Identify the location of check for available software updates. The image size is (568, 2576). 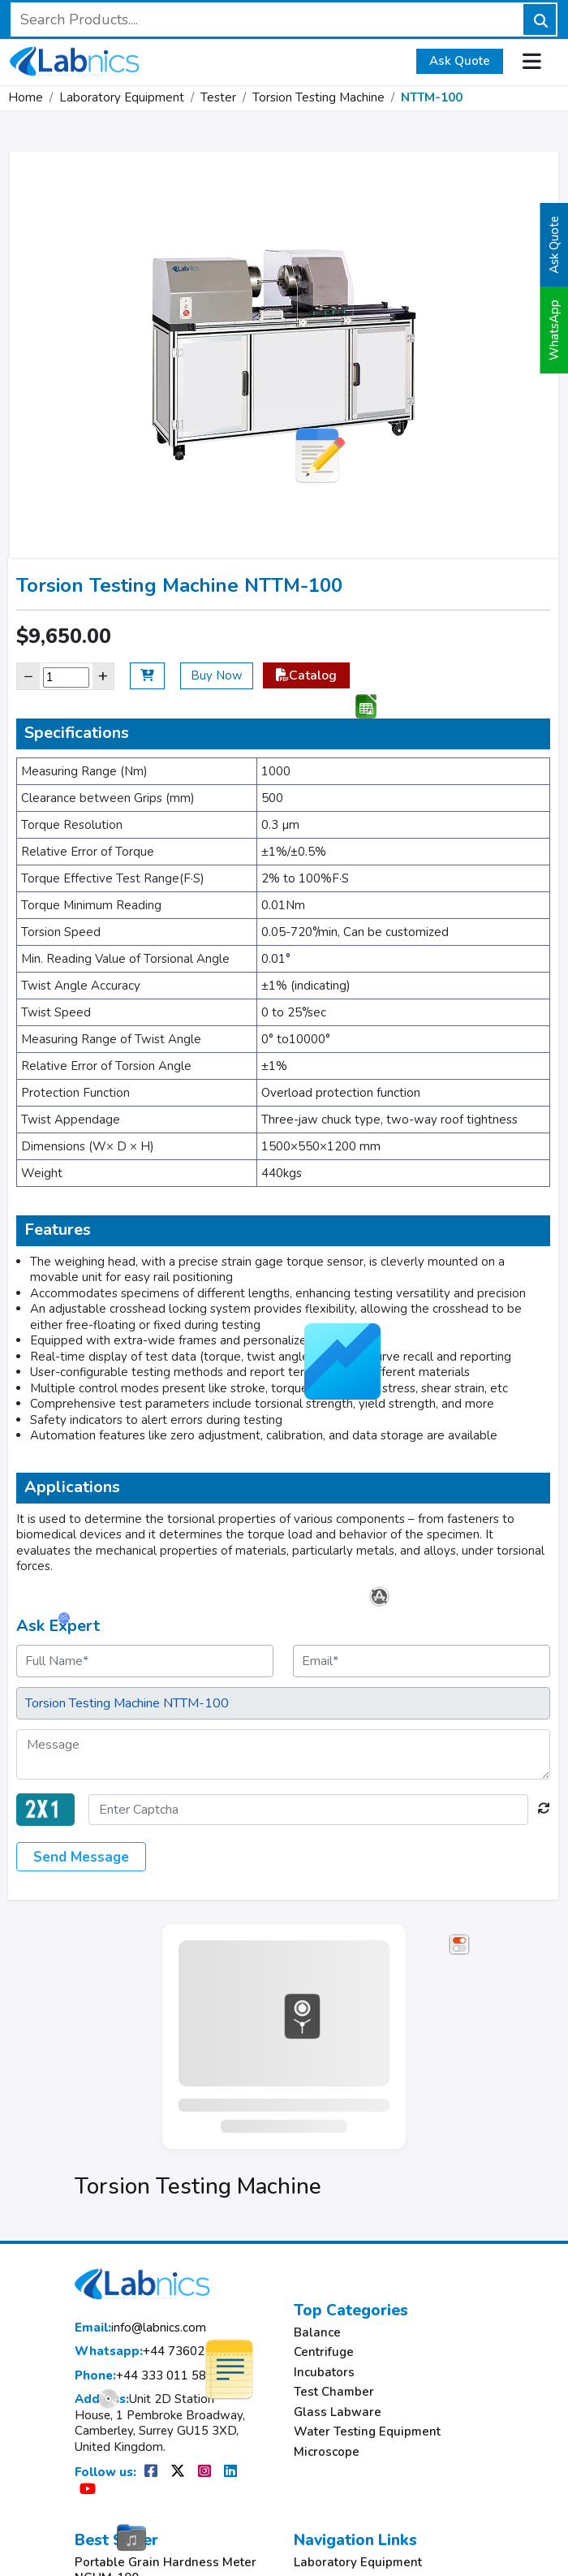
(379, 1596).